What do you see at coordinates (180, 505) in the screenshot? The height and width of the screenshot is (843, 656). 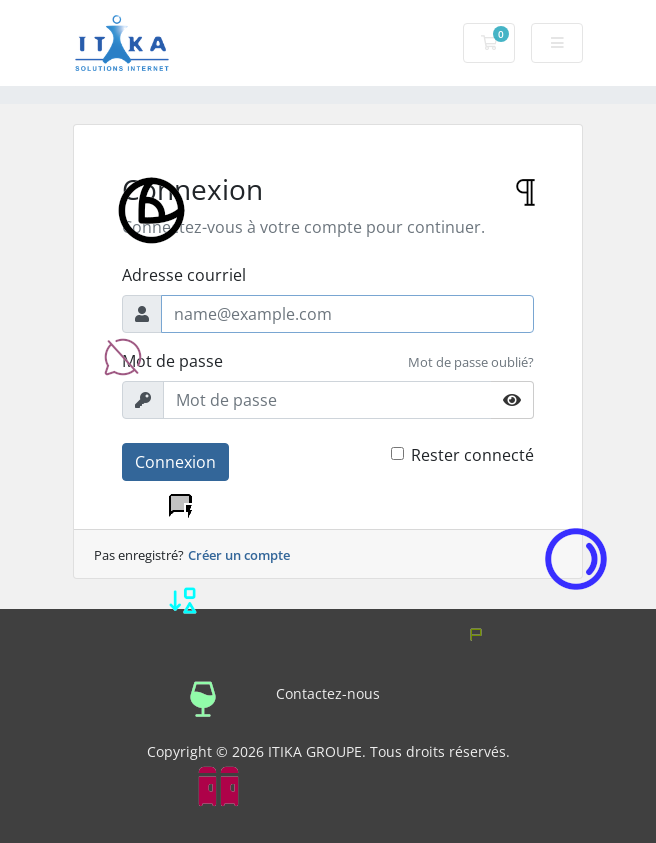 I see `send a quick reply to a message` at bounding box center [180, 505].